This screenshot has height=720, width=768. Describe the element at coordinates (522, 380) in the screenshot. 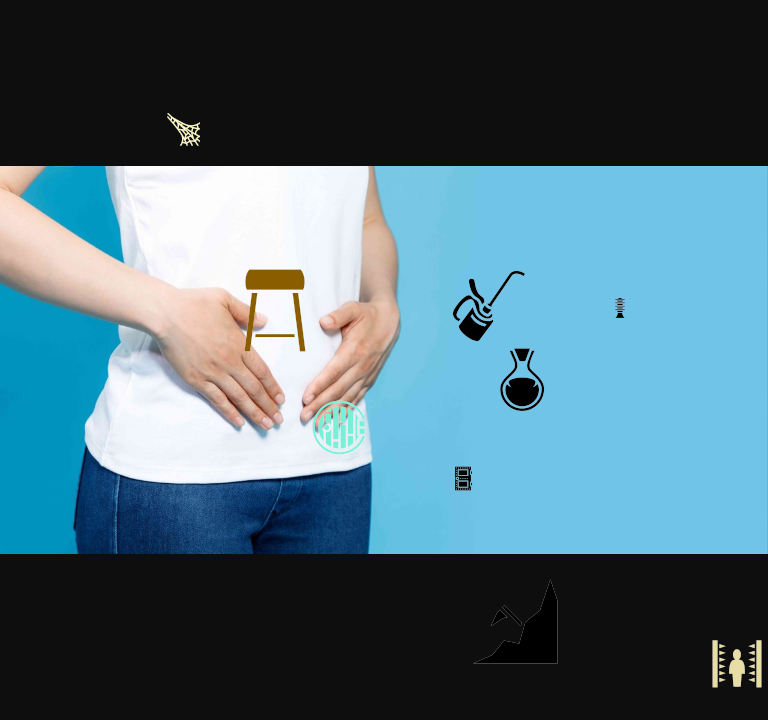

I see `access the alchemy or crafting menu` at that location.